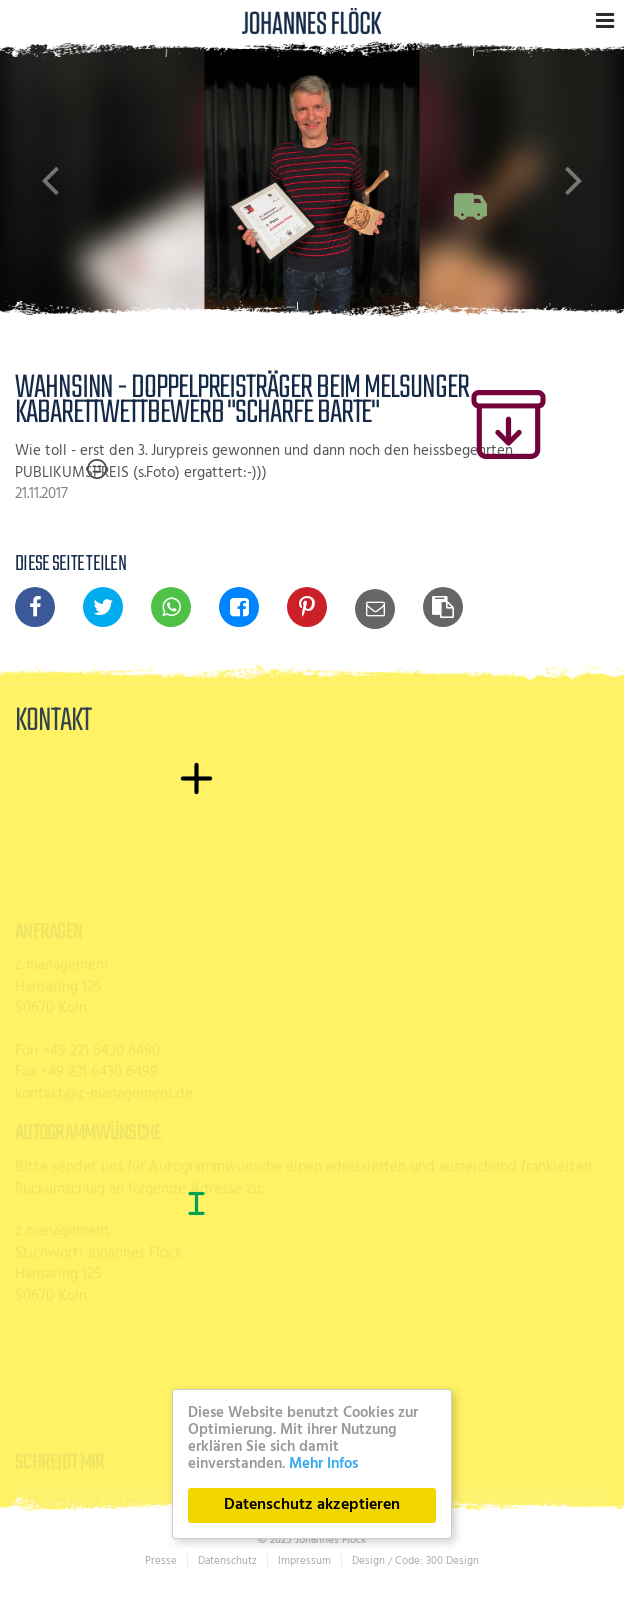 This screenshot has height=1599, width=624. I want to click on express annoyance or frustration in a reaction, so click(97, 469).